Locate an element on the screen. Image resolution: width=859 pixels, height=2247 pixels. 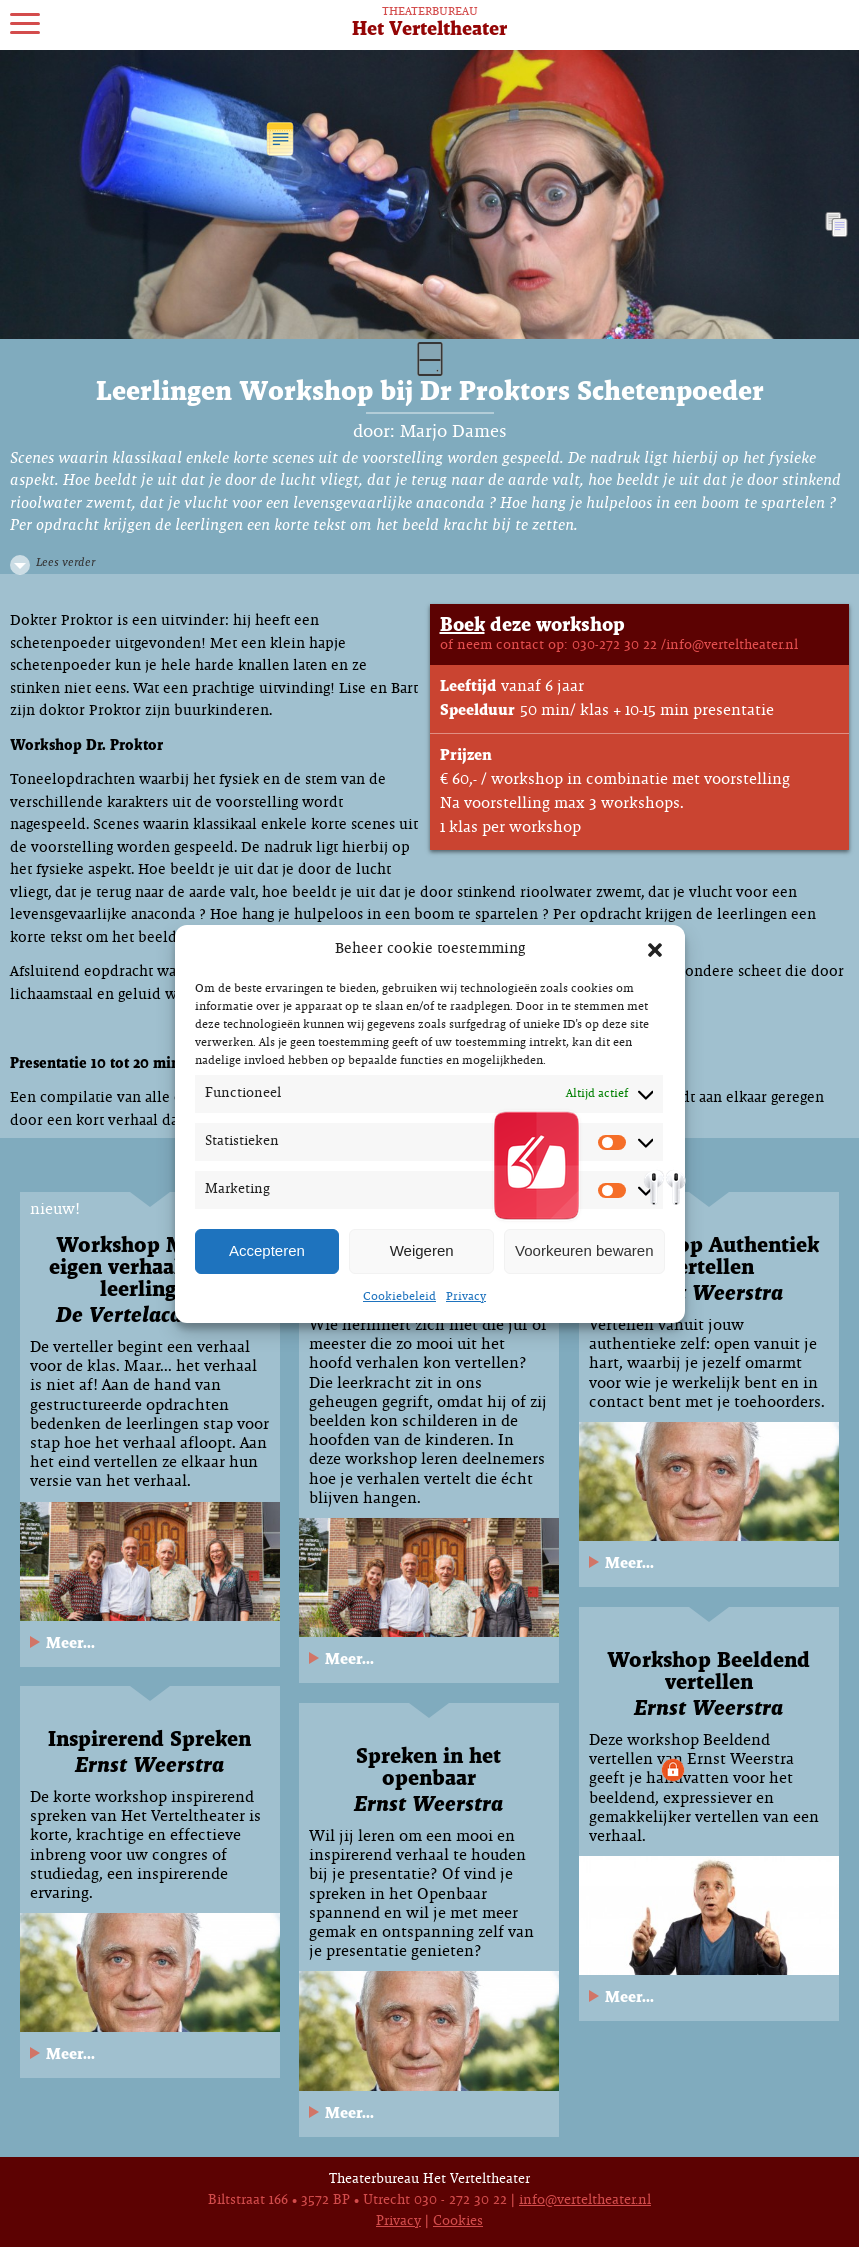
copy selected content to clipboard is located at coordinates (836, 224).